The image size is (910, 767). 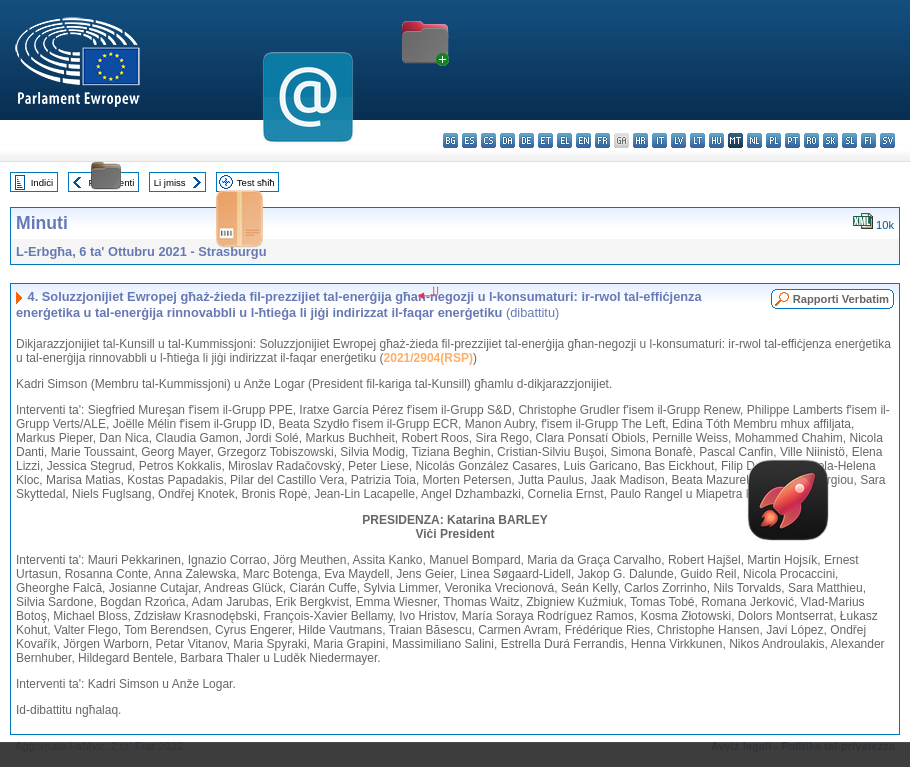 What do you see at coordinates (308, 97) in the screenshot?
I see `manage online accounts and connected services` at bounding box center [308, 97].